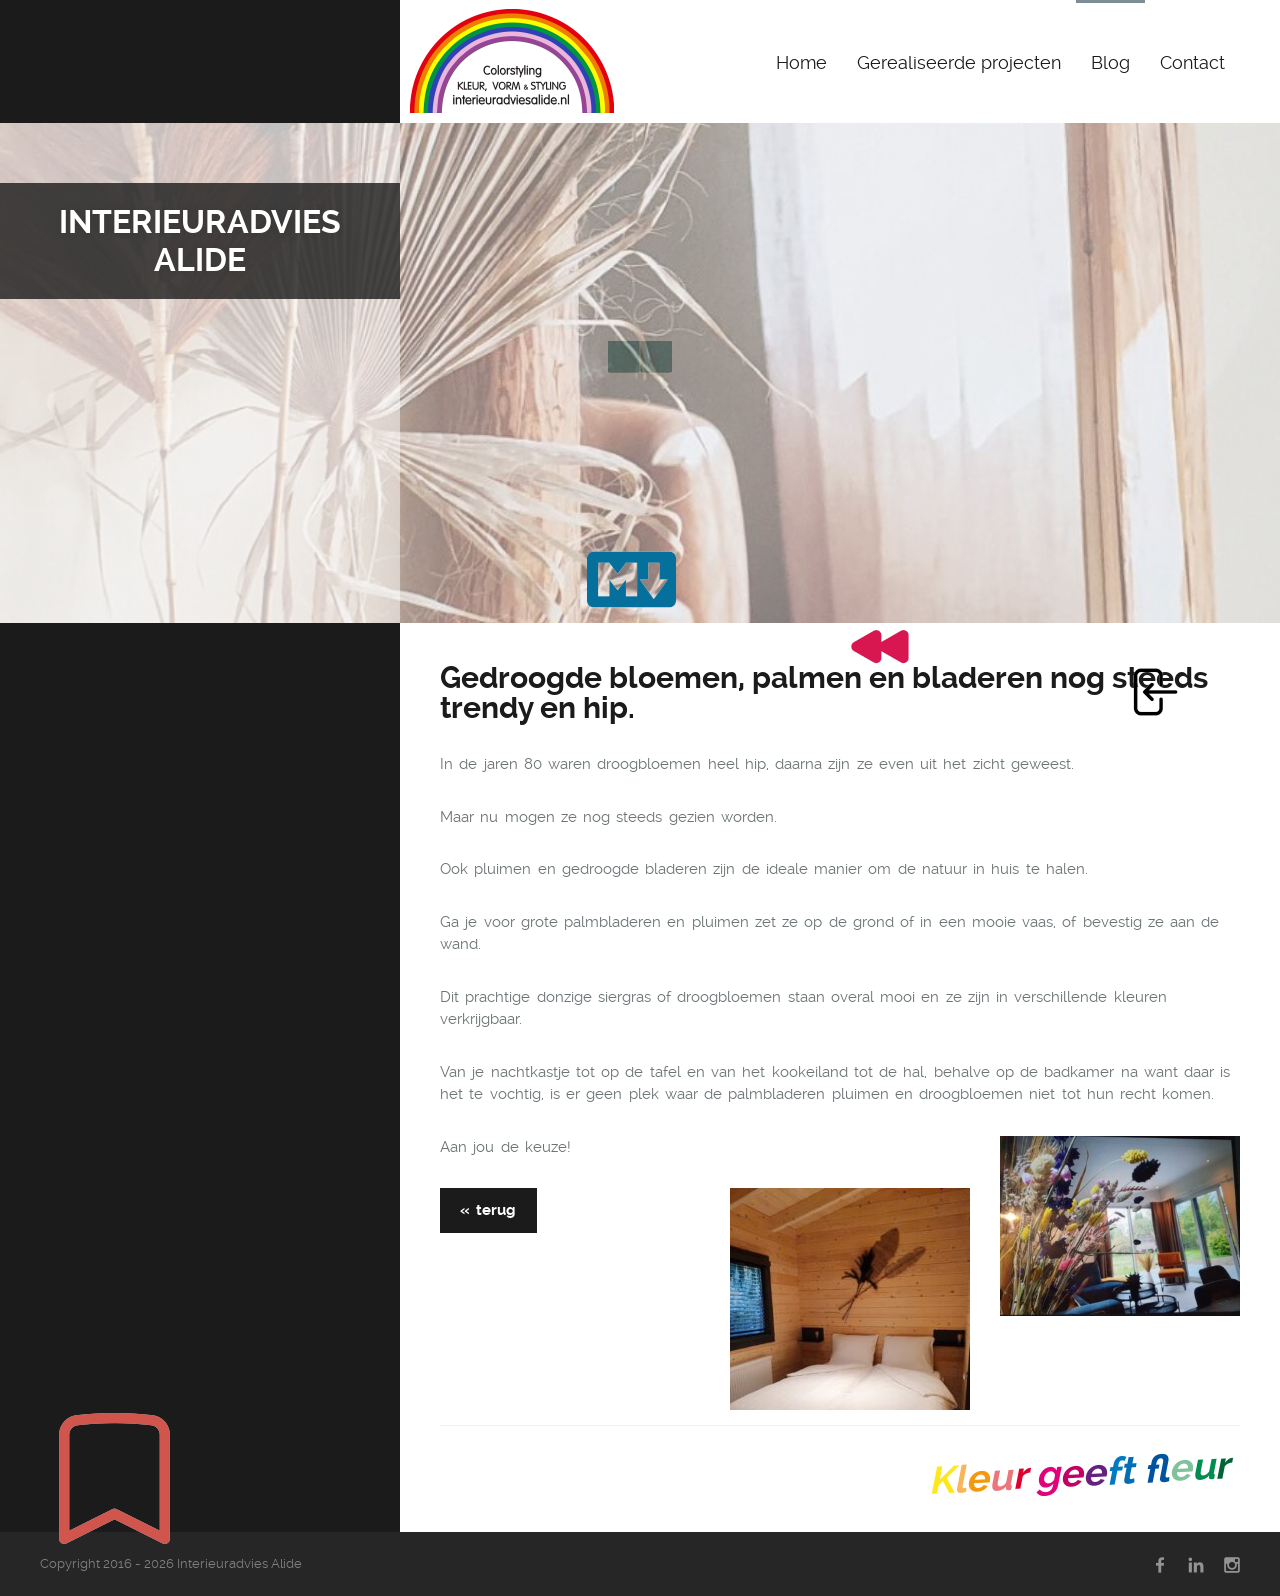 This screenshot has height=1596, width=1280. What do you see at coordinates (1152, 692) in the screenshot?
I see `log in to your account` at bounding box center [1152, 692].